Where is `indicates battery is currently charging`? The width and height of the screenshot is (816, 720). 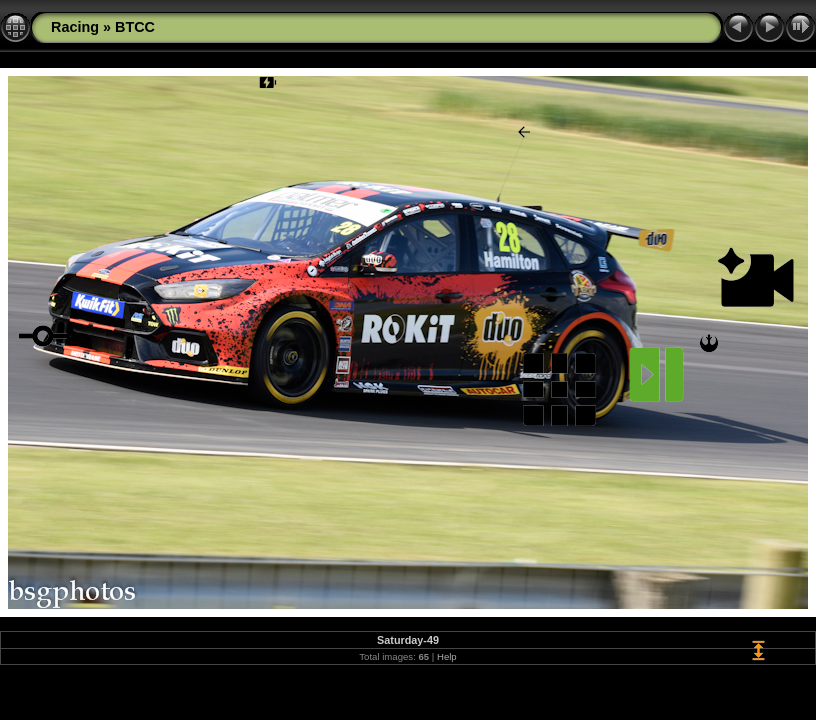 indicates battery is currently charging is located at coordinates (267, 82).